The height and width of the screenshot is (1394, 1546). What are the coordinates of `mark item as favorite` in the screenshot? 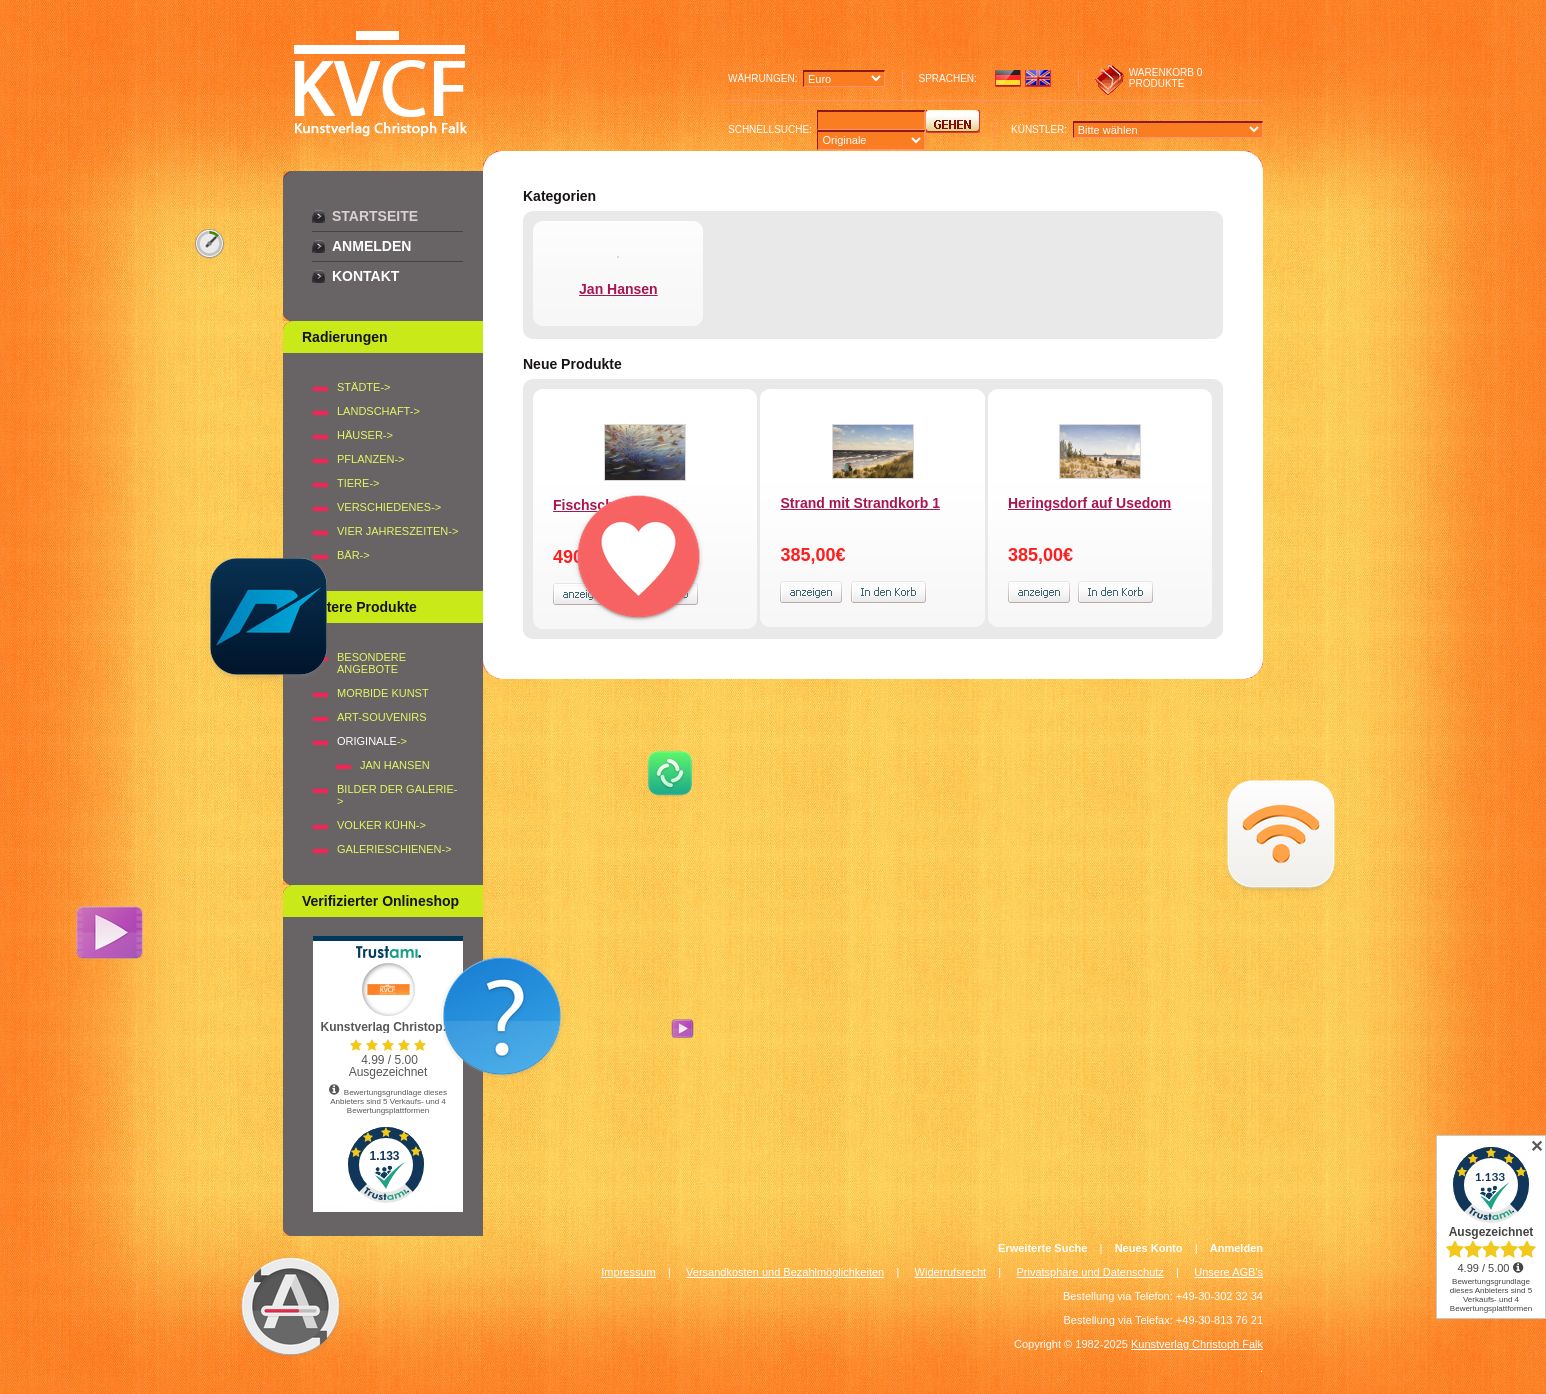 It's located at (638, 556).